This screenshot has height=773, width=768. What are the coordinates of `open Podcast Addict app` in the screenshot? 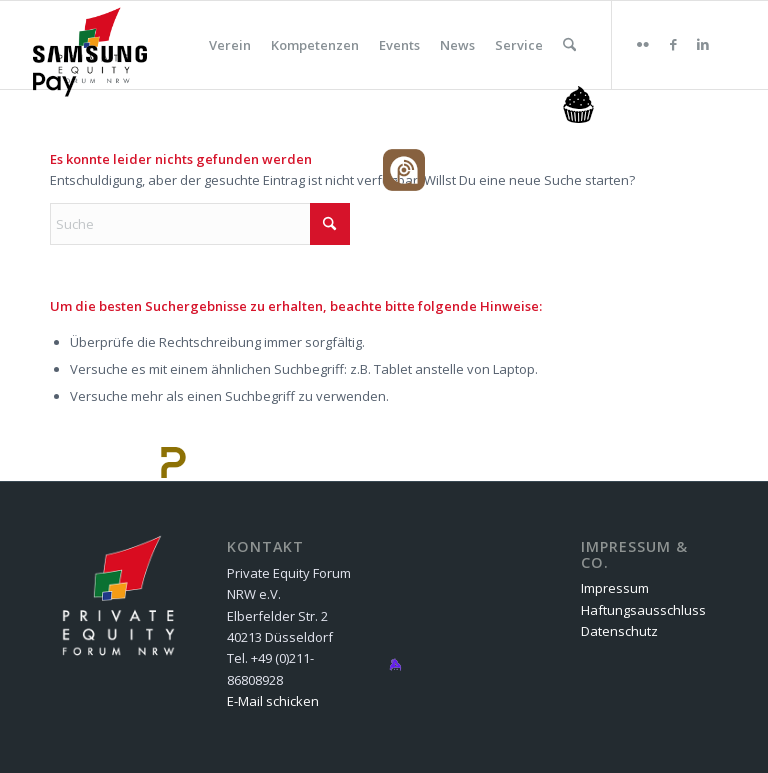 It's located at (404, 170).